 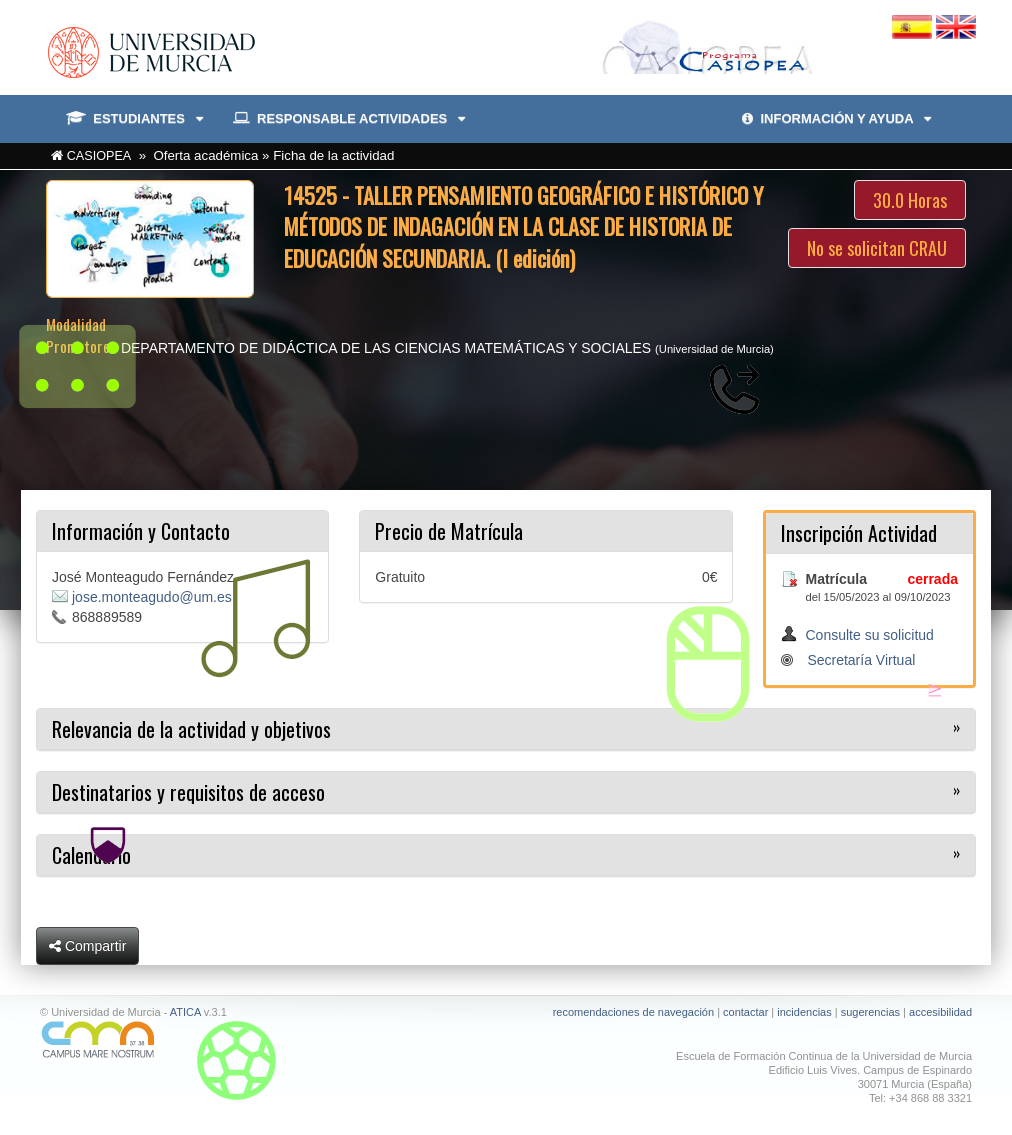 I want to click on access security or protection settings, so click(x=108, y=843).